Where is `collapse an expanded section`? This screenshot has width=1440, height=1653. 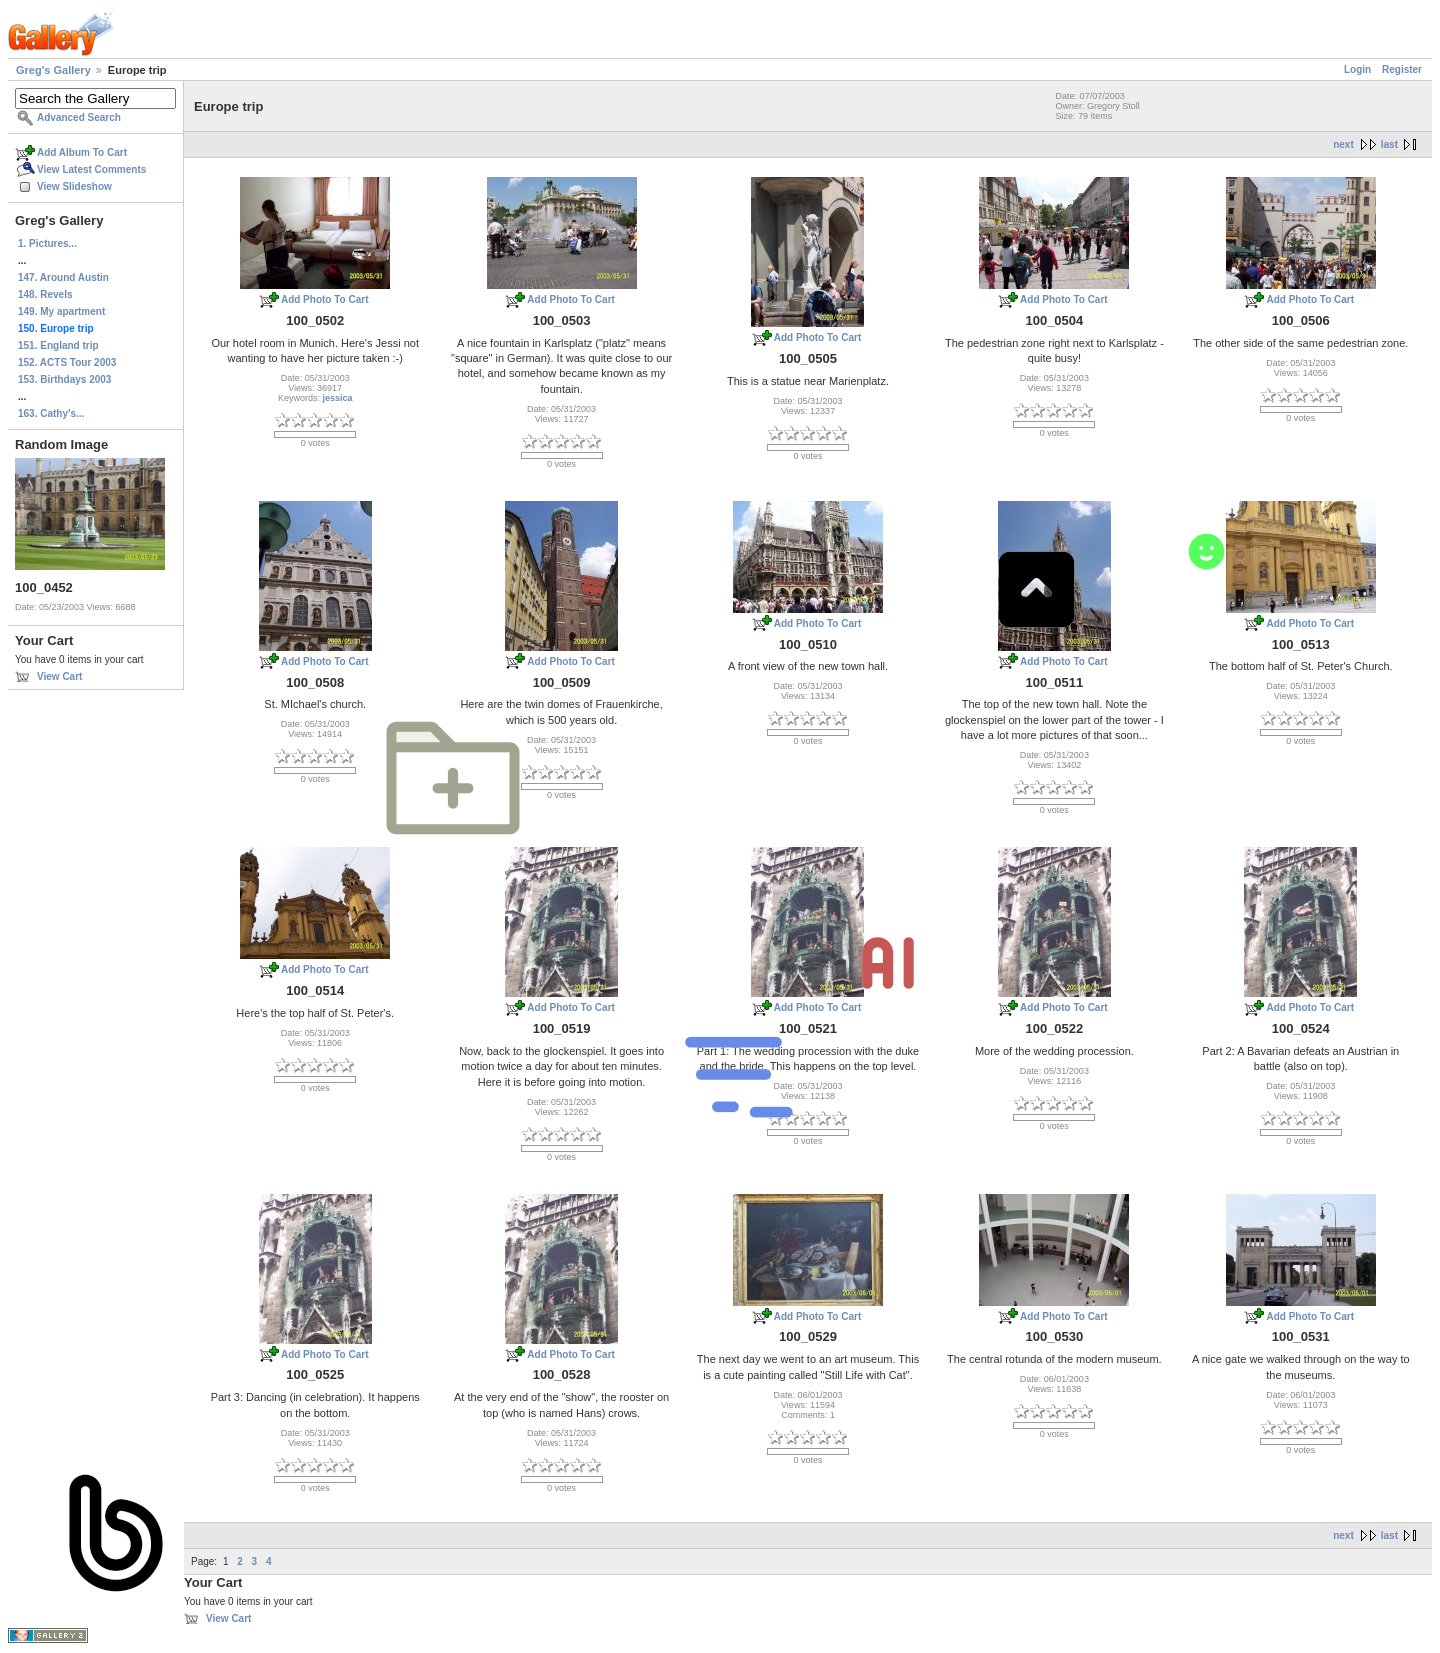 collapse an expanded section is located at coordinates (1036, 589).